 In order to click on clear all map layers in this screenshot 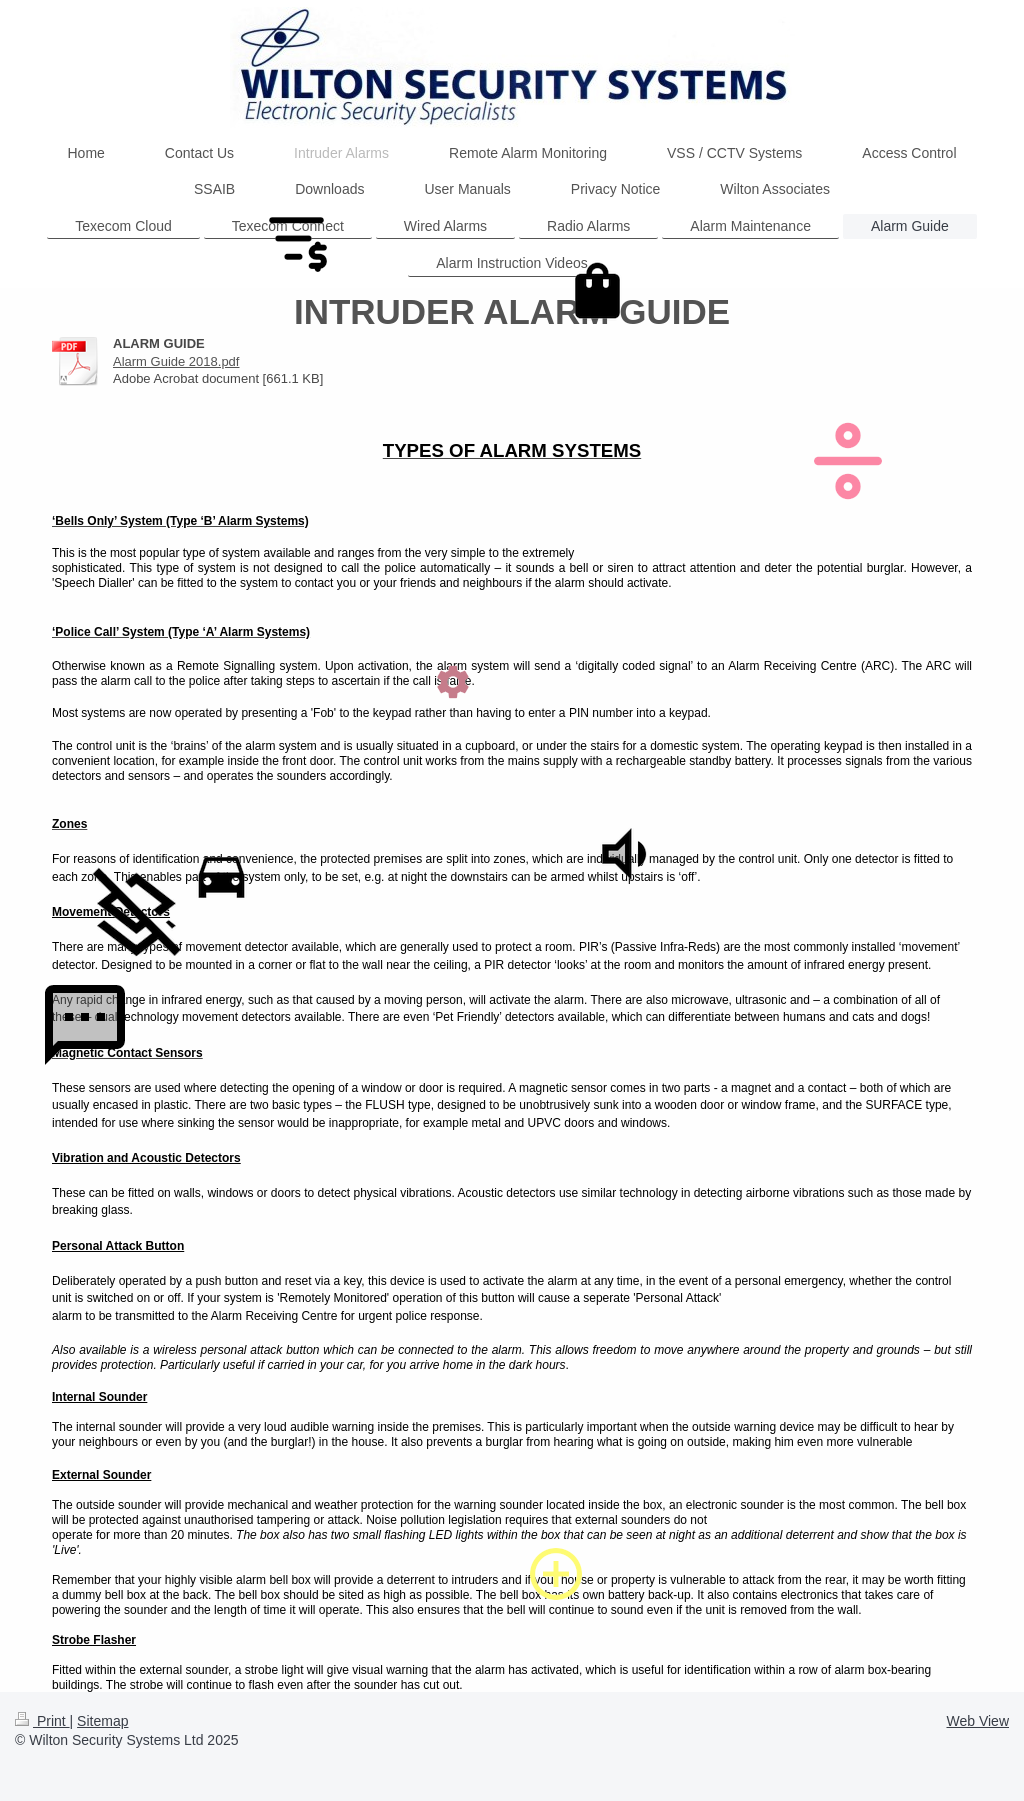, I will do `click(136, 916)`.